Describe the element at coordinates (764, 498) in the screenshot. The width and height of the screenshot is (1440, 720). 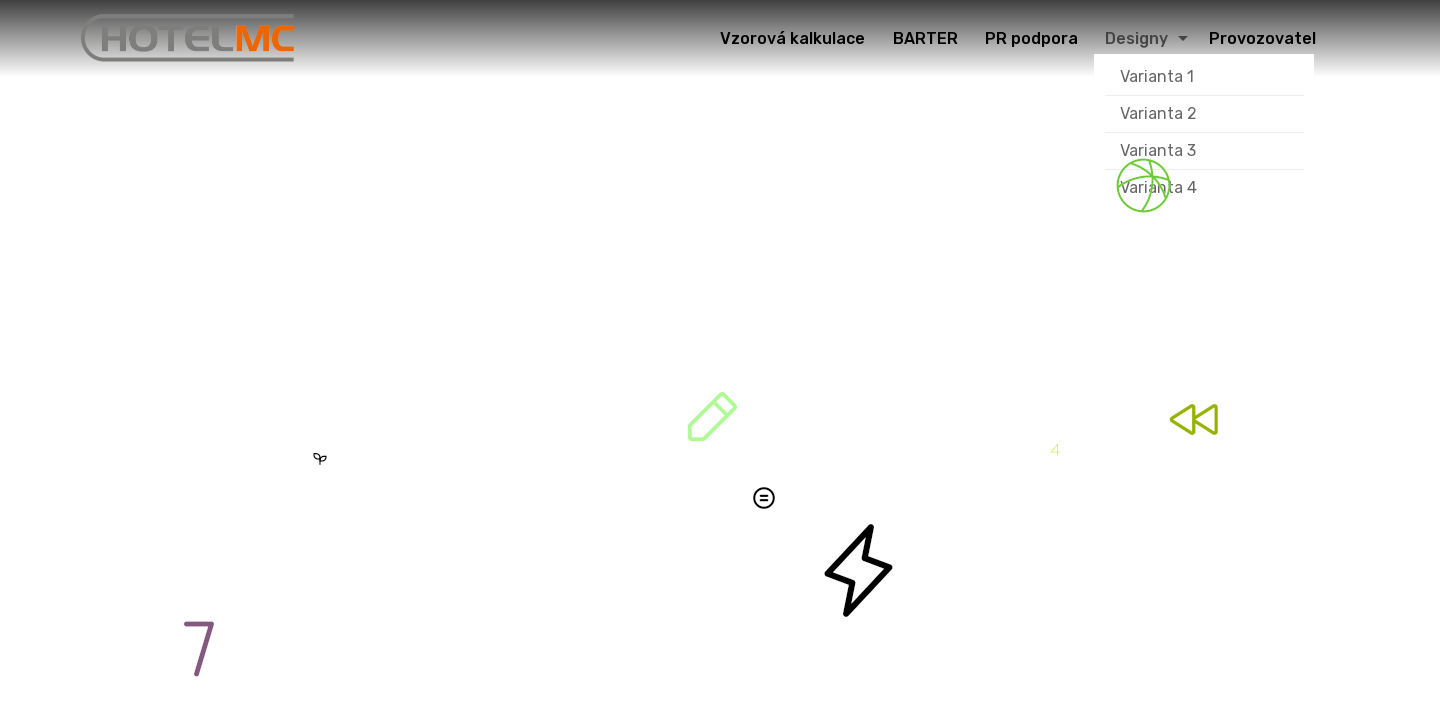
I see `indicates creative commons no-derivatives license` at that location.